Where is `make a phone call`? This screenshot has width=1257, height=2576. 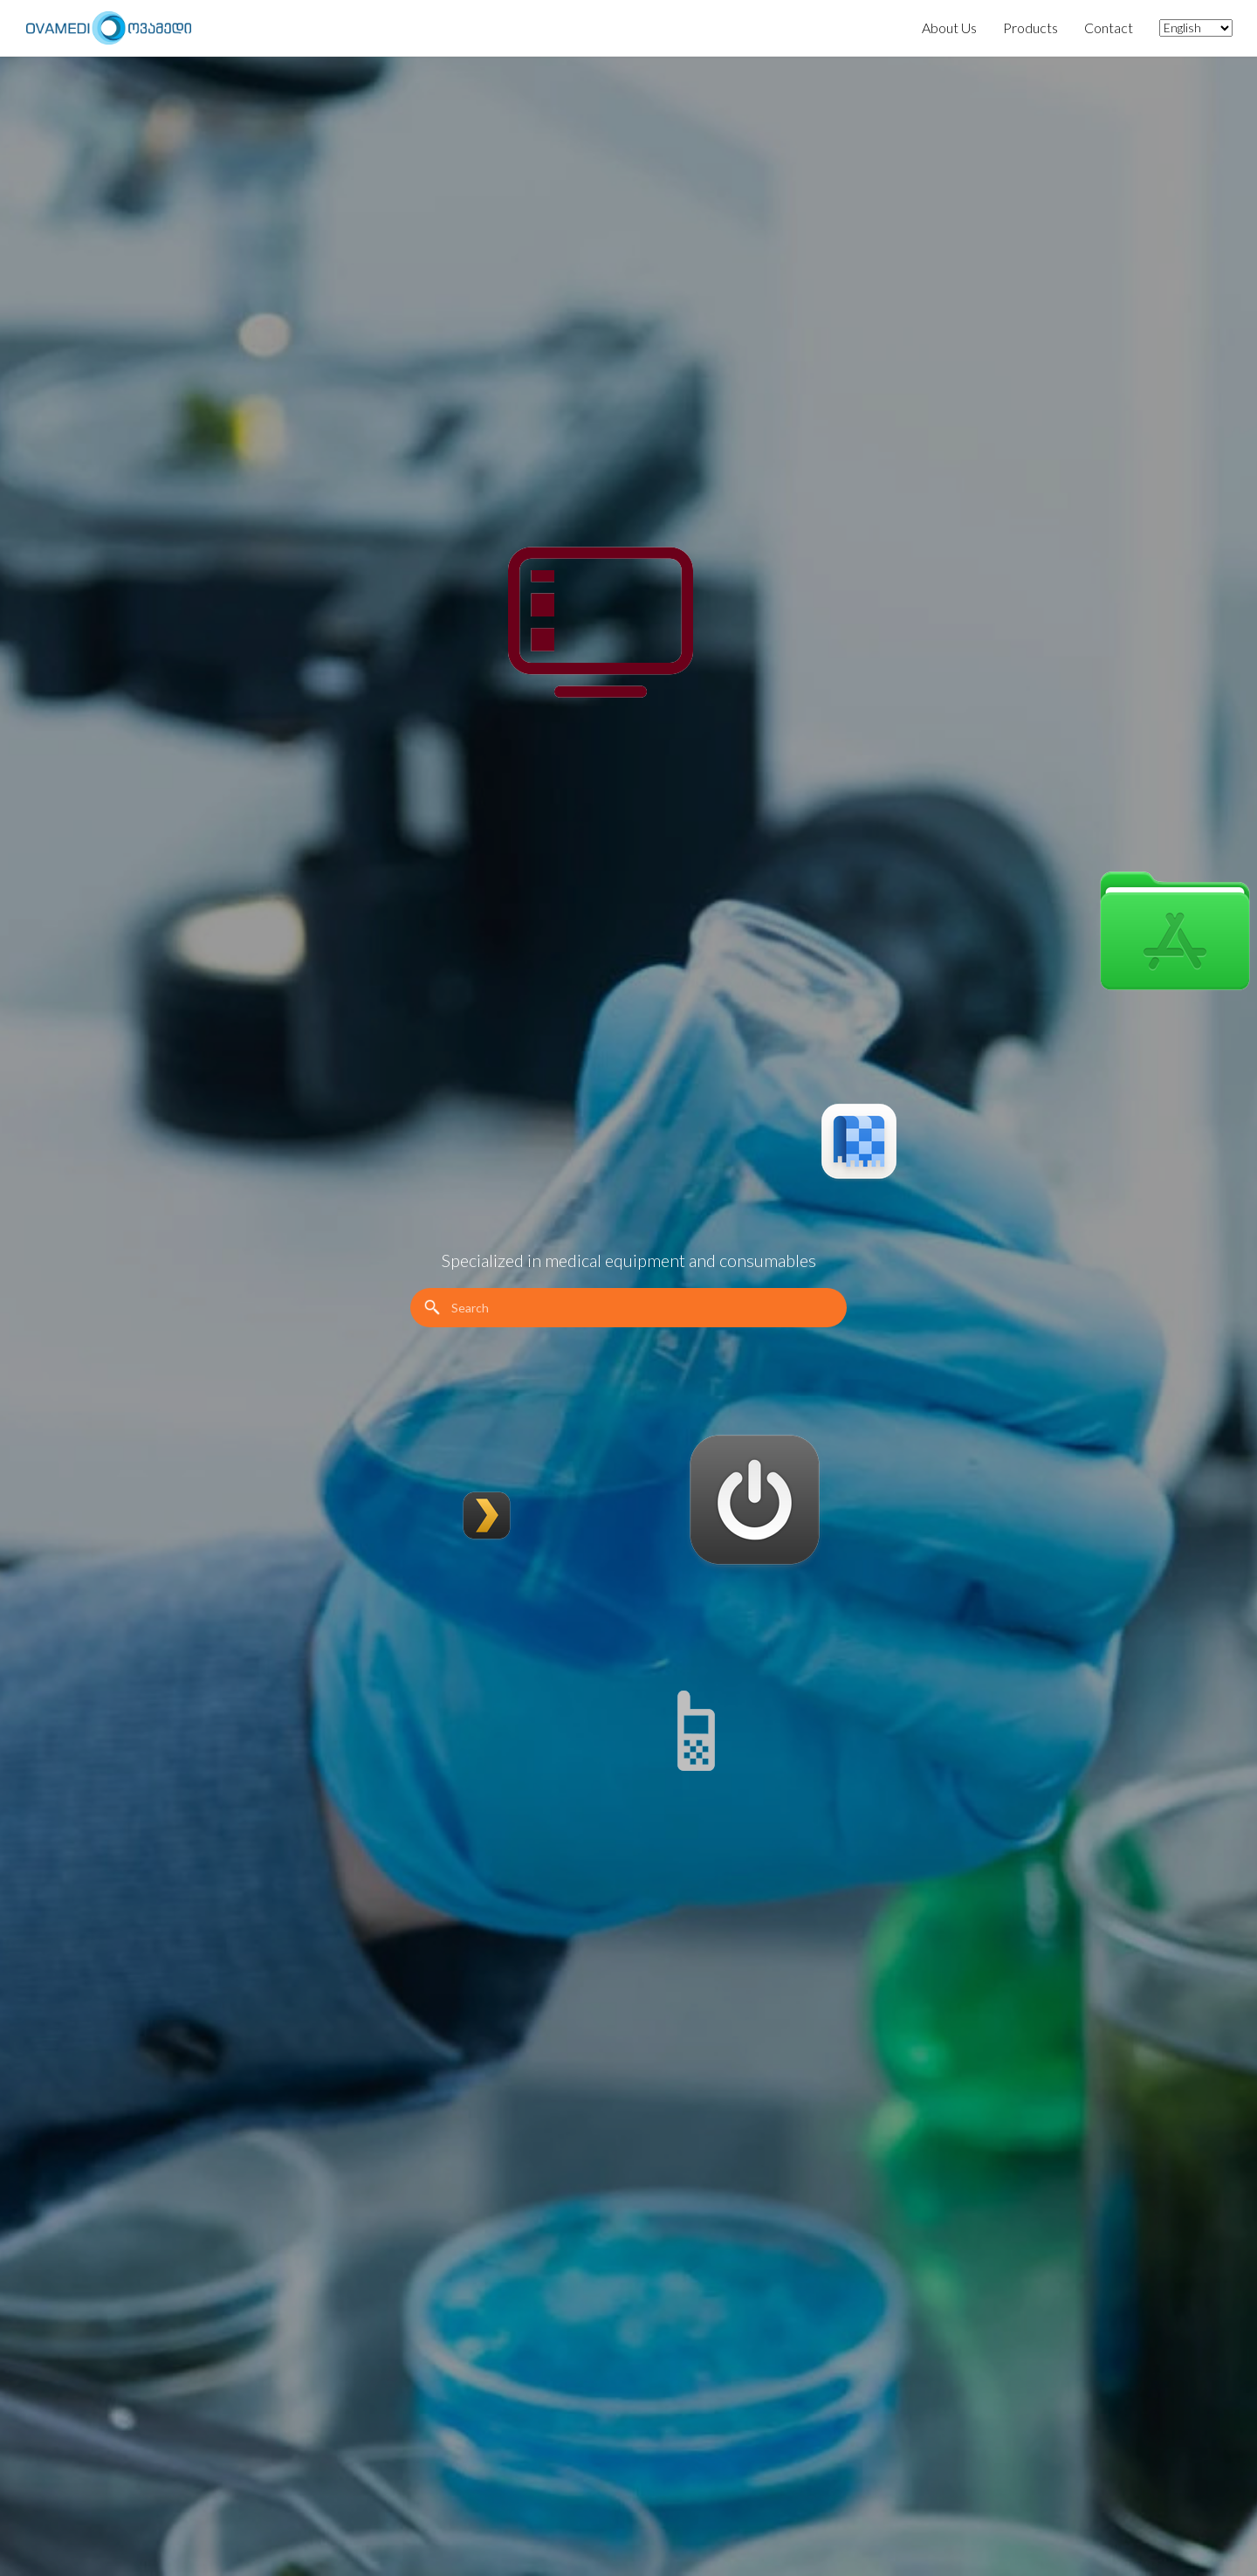
make a phone call is located at coordinates (696, 1733).